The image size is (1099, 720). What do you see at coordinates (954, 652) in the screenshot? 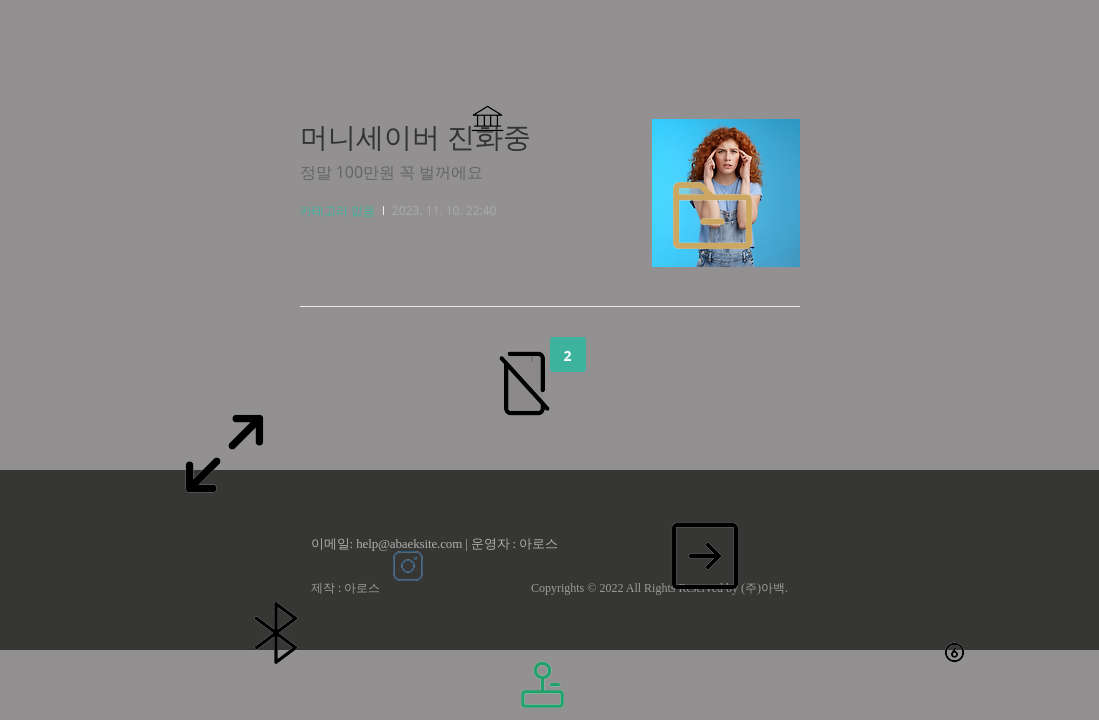
I see `indicates step six in a numbered sequence` at bounding box center [954, 652].